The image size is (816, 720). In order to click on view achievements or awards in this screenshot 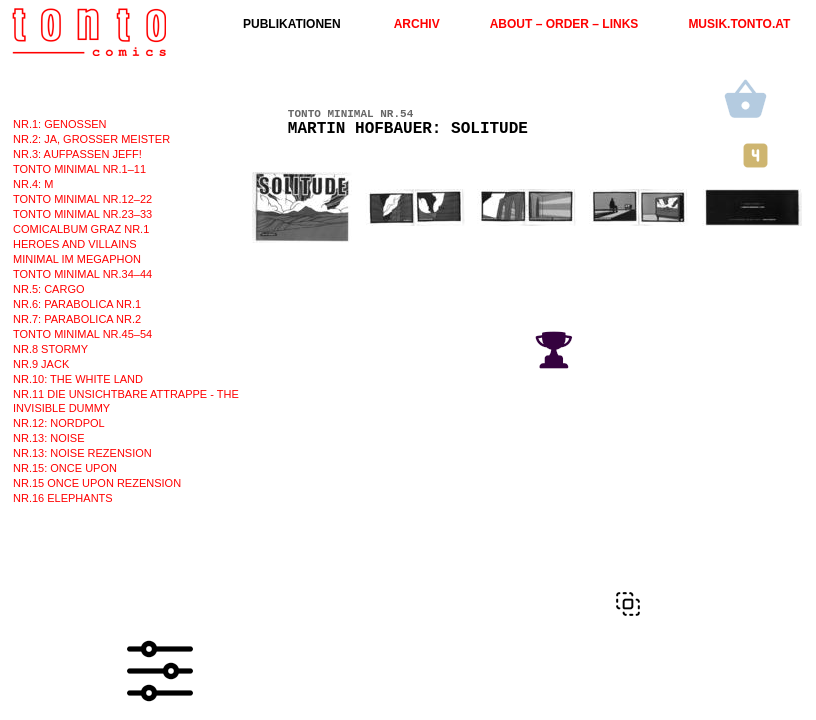, I will do `click(554, 350)`.